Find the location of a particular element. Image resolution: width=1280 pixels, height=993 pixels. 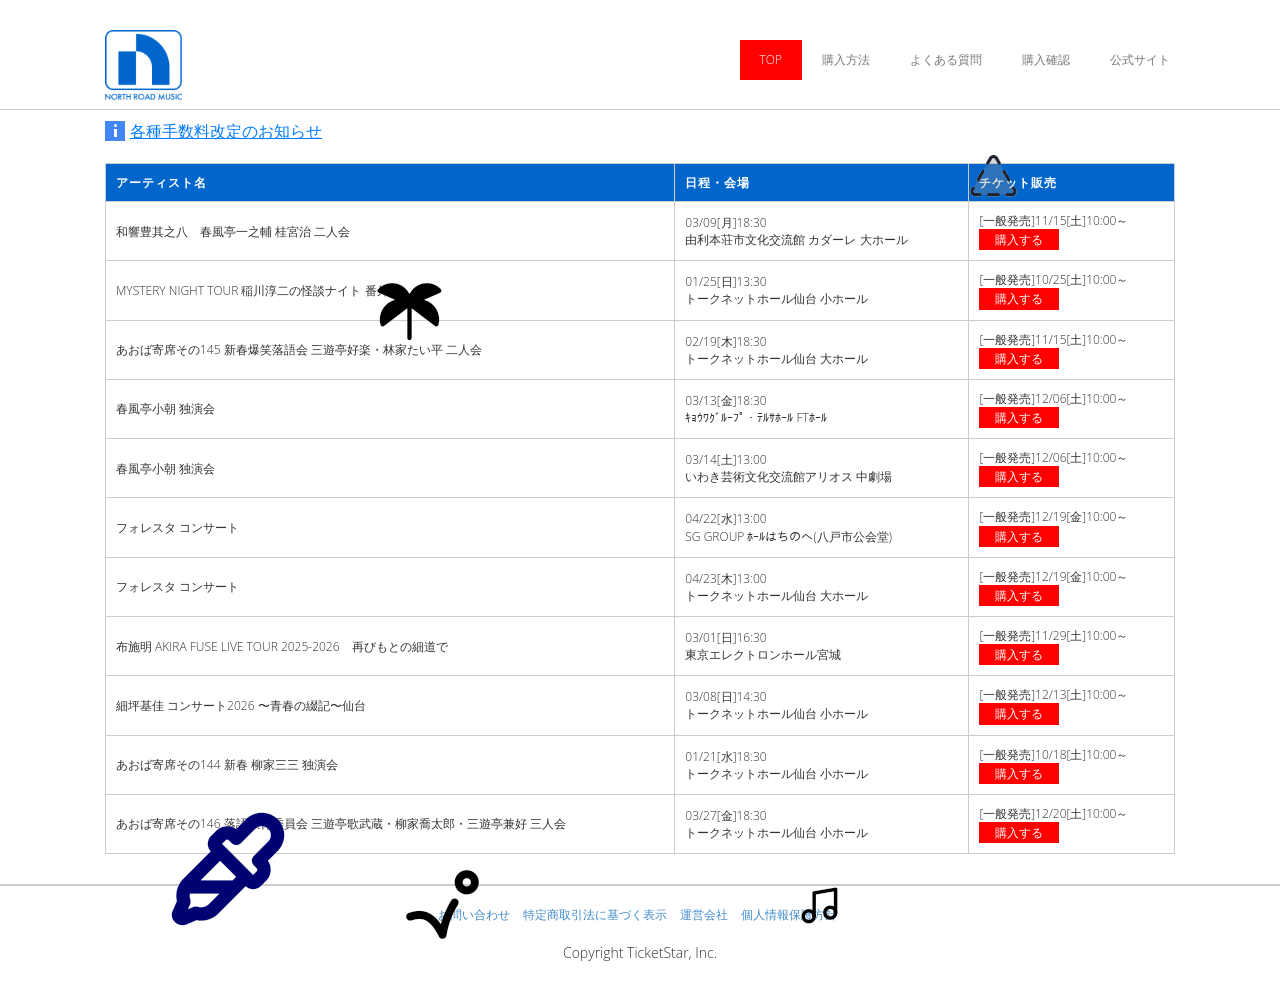

bounce or redirect content to the right is located at coordinates (442, 902).